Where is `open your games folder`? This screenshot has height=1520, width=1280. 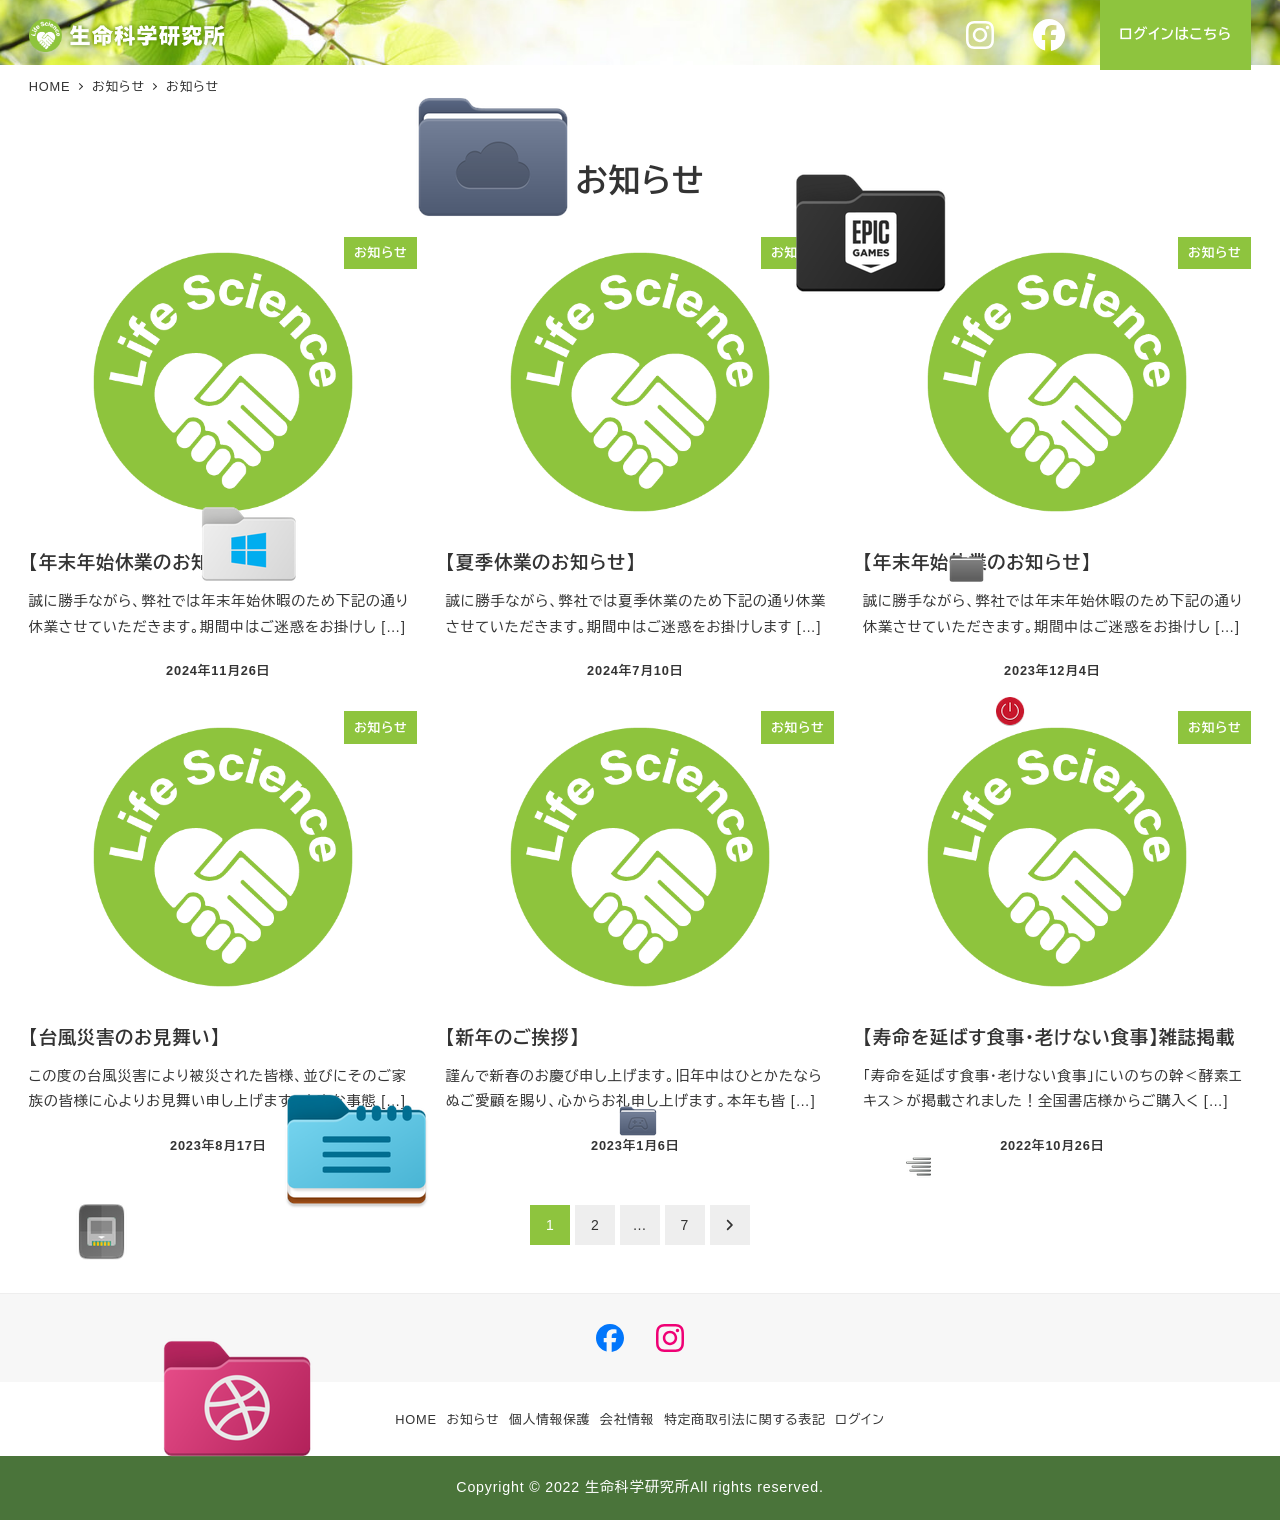
open your games folder is located at coordinates (638, 1121).